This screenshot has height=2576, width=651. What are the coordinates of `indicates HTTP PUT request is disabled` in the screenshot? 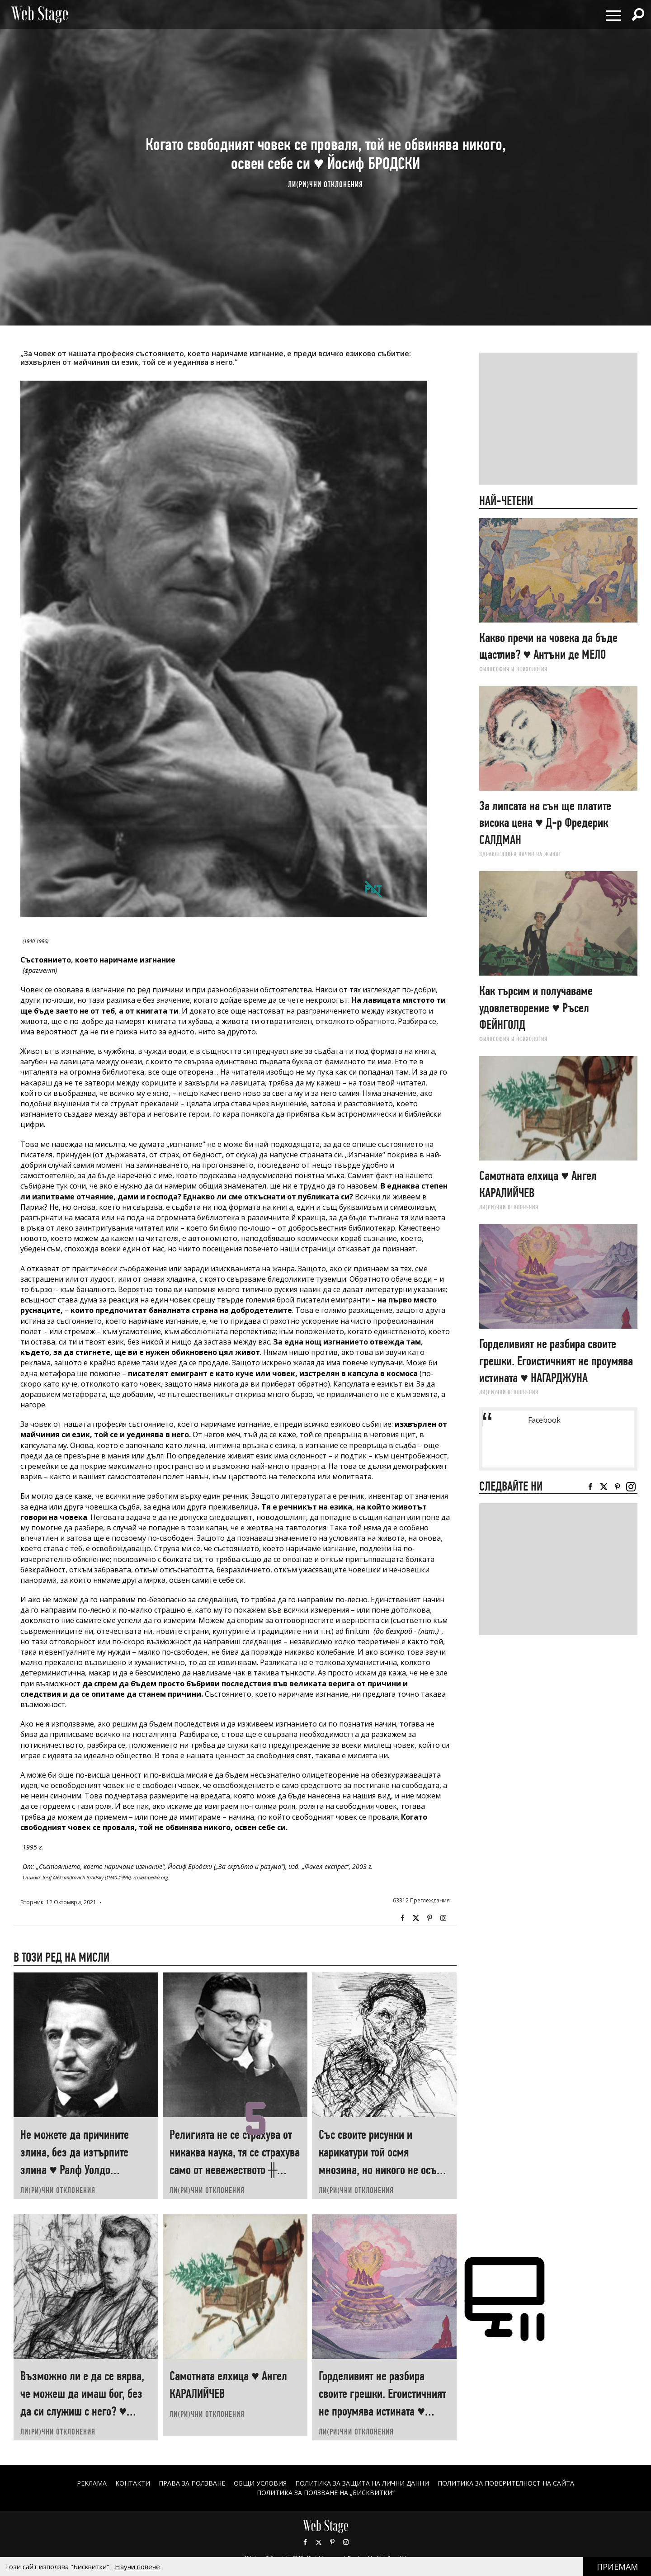 It's located at (373, 889).